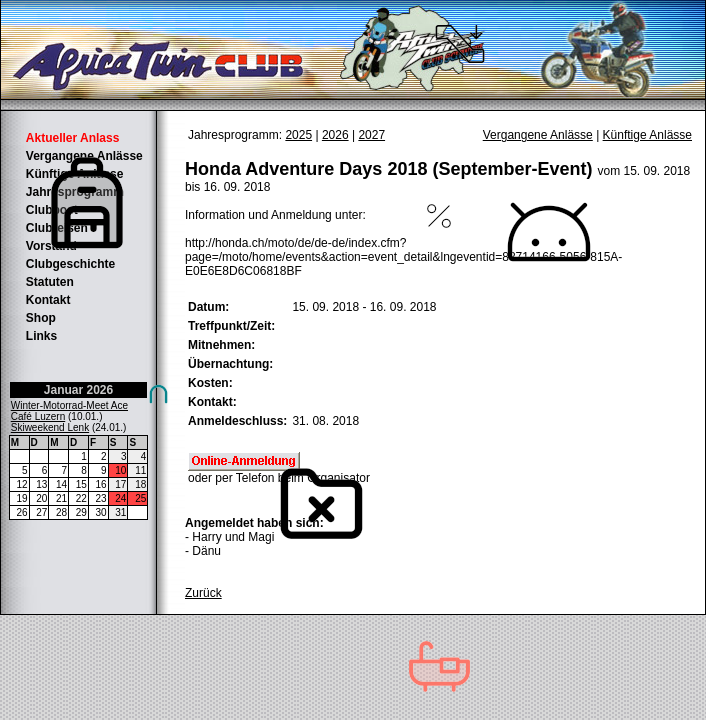 The image size is (706, 720). I want to click on view discount or promotional pricing, so click(439, 216).